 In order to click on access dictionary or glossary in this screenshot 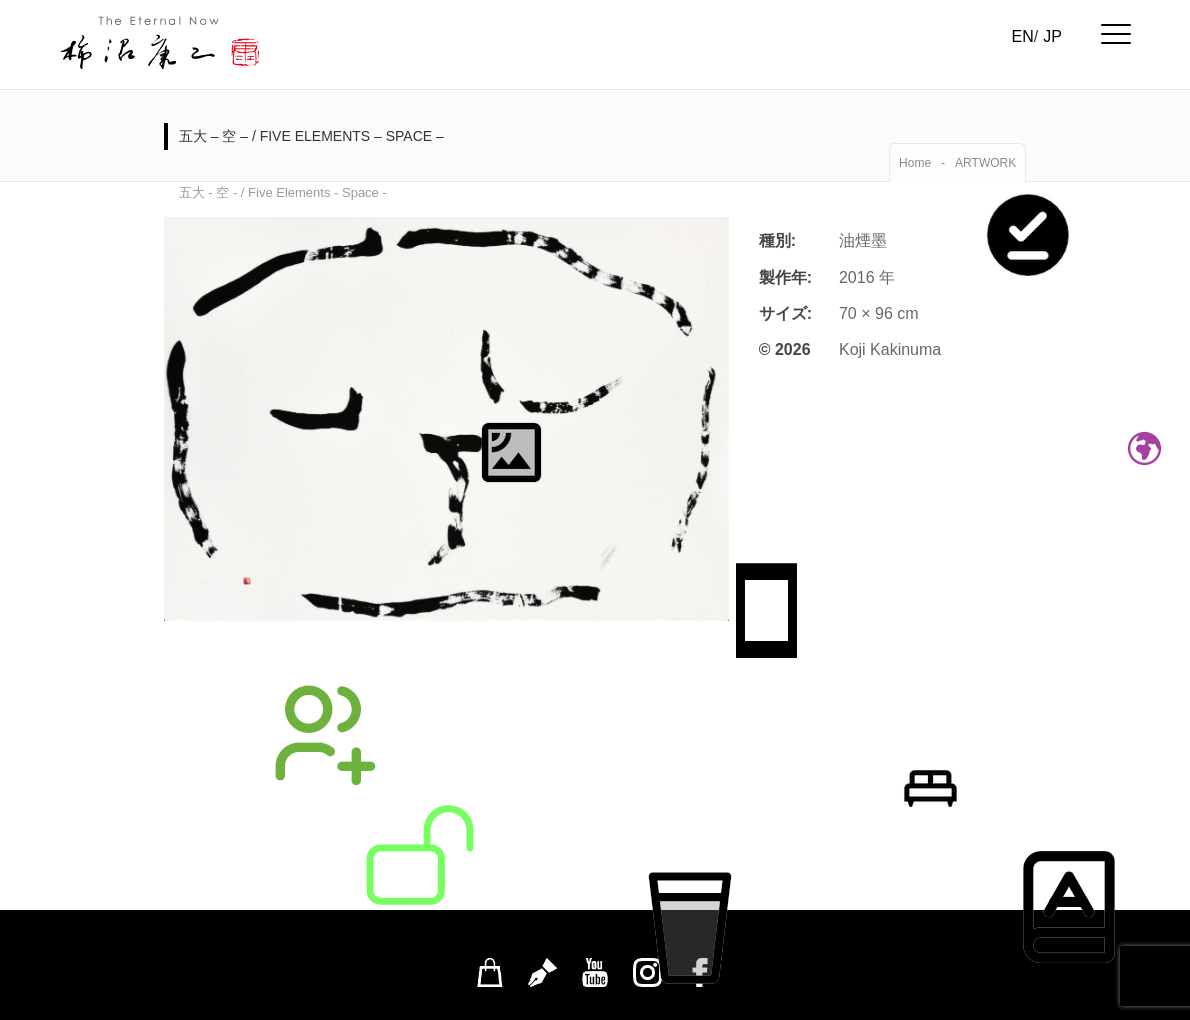, I will do `click(1069, 907)`.